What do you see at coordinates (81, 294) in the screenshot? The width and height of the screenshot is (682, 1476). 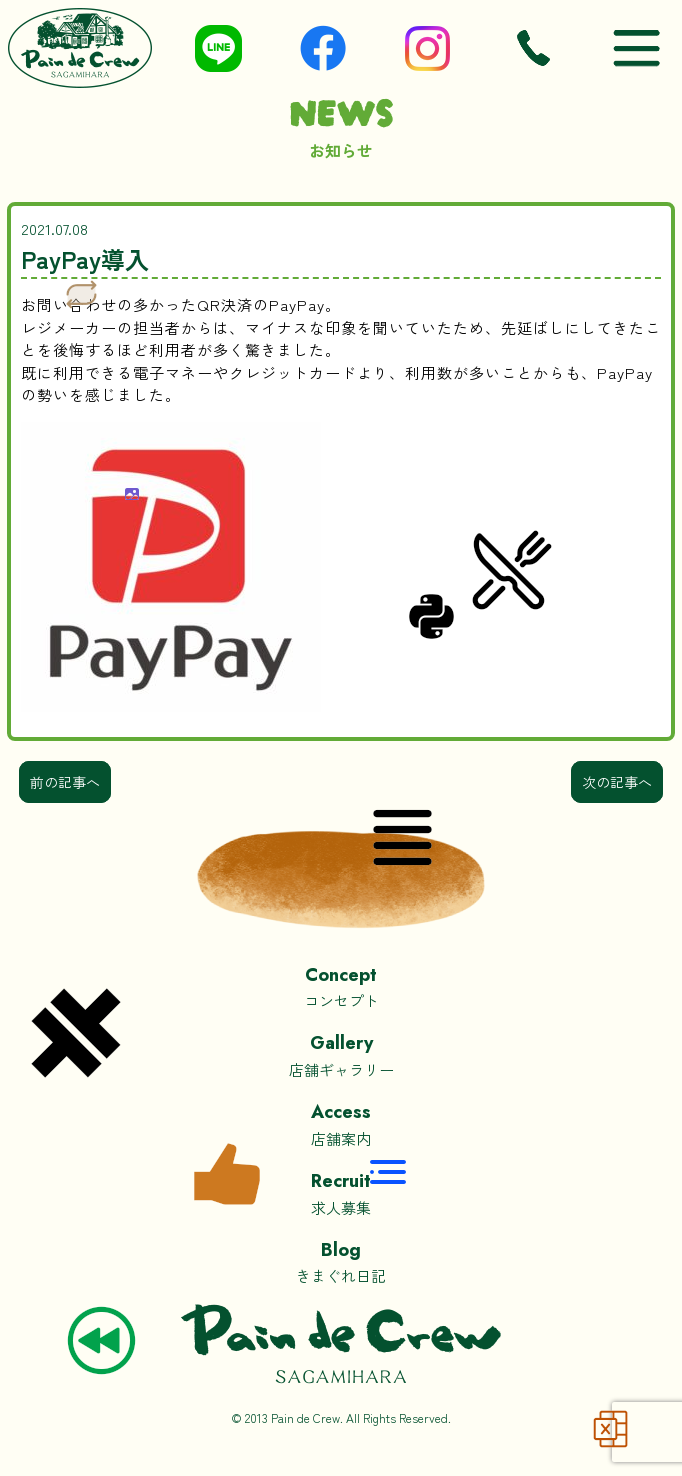 I see `toggle repeat mode for media playback` at bounding box center [81, 294].